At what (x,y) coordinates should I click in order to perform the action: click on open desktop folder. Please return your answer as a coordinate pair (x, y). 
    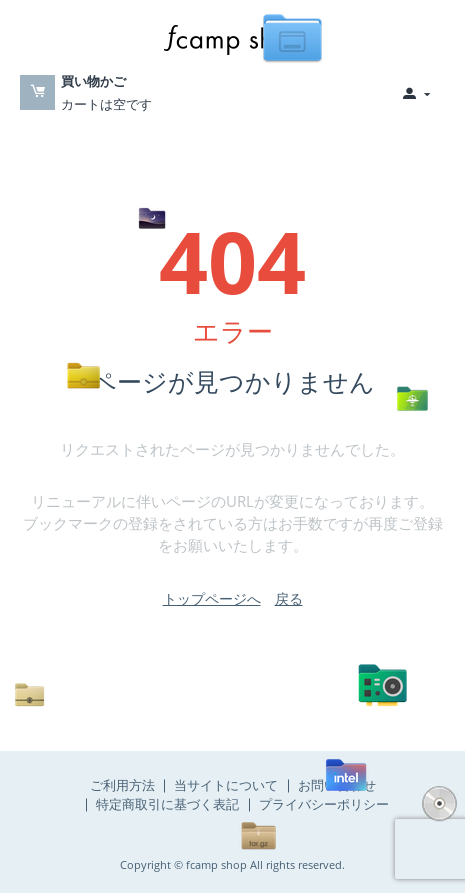
    Looking at the image, I should click on (292, 37).